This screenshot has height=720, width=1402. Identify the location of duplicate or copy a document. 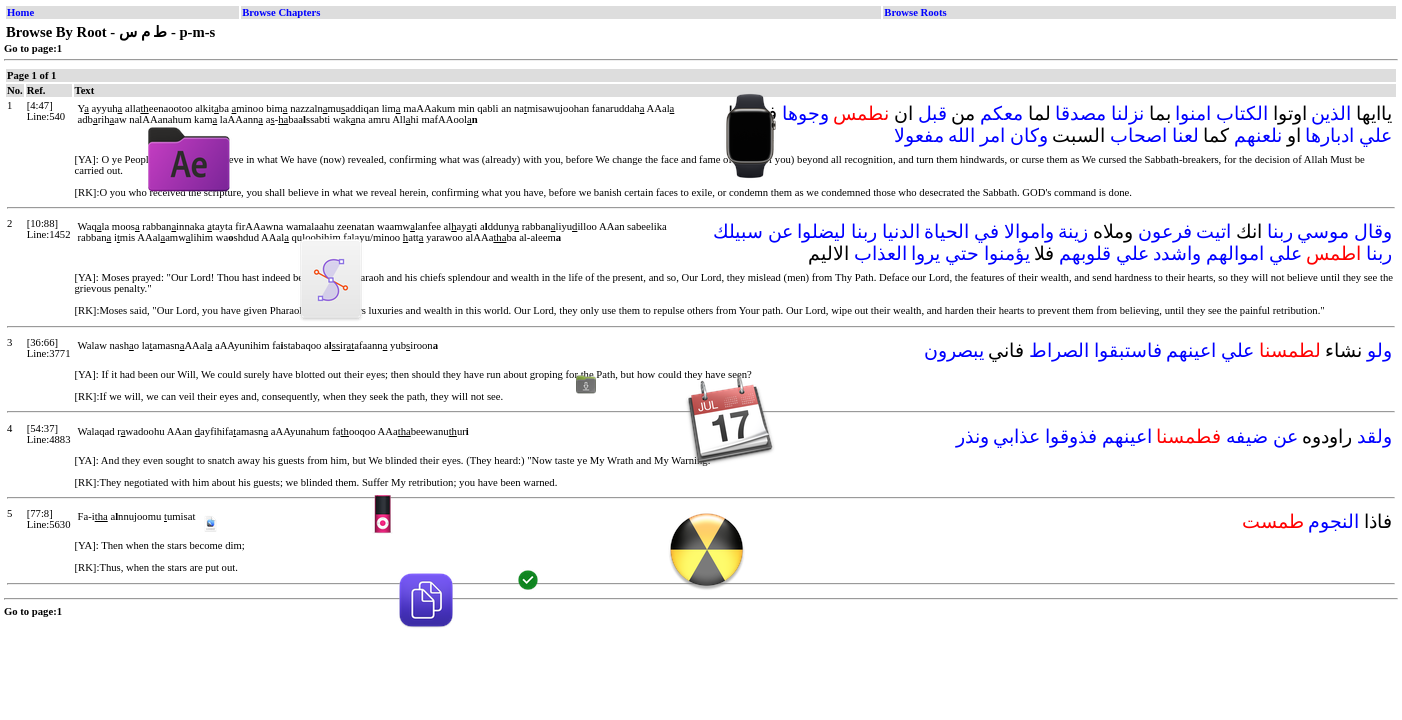
(426, 600).